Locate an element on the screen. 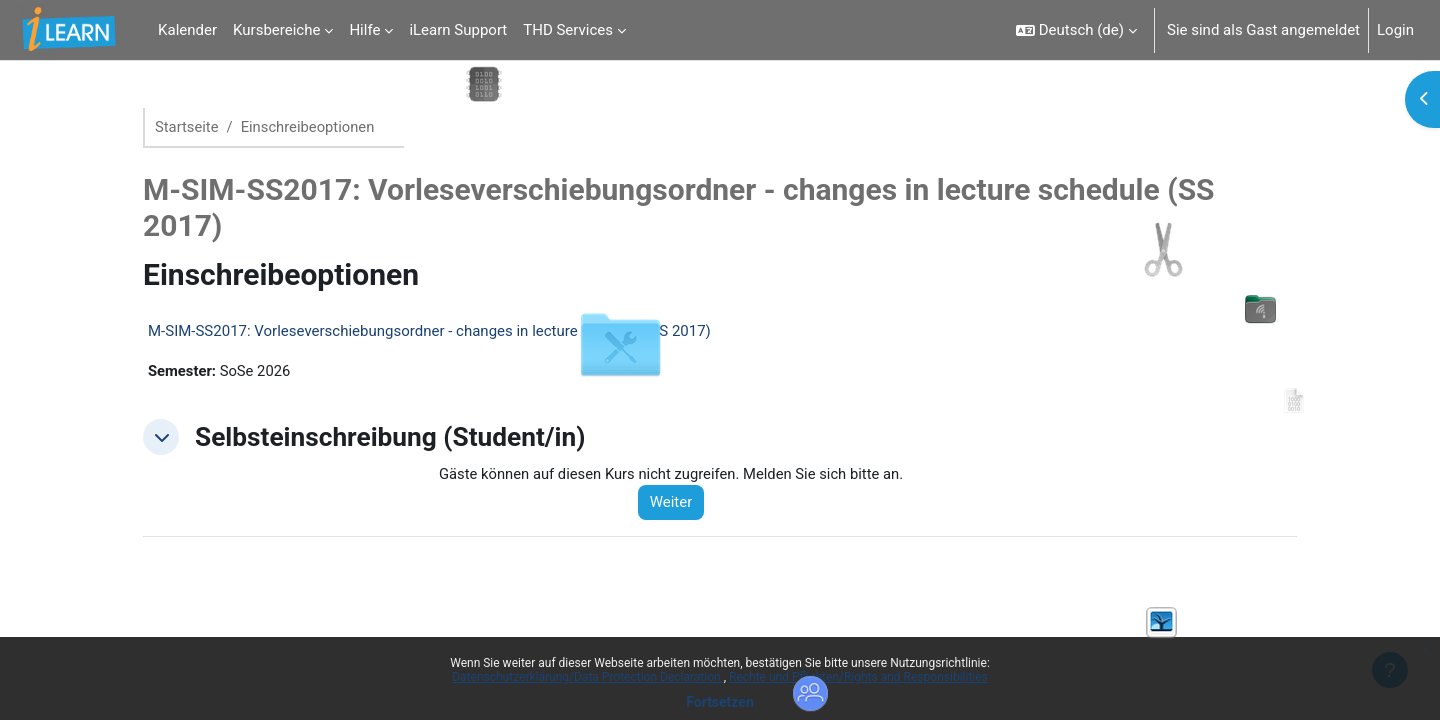 The height and width of the screenshot is (720, 1440). manage user accounts and groups is located at coordinates (810, 693).